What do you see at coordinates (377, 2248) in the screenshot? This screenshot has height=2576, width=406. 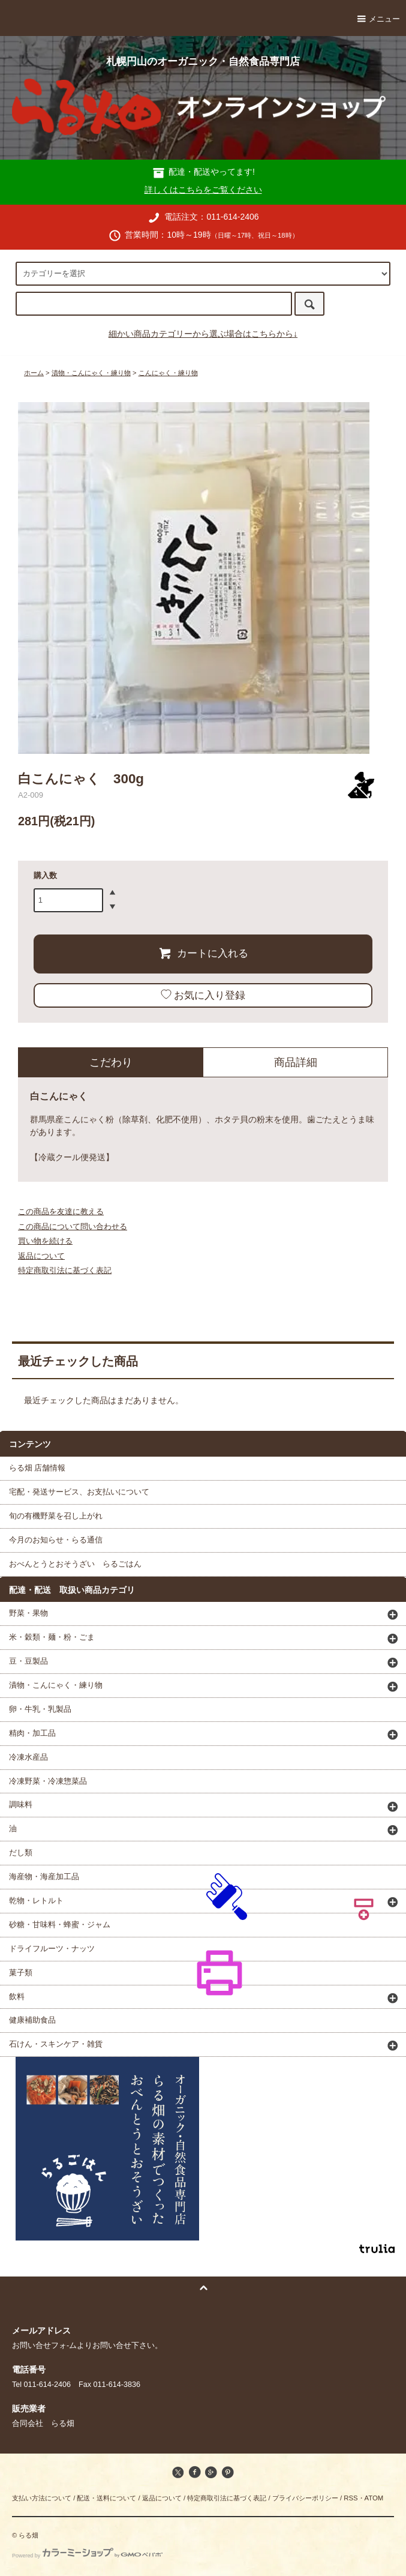 I see `open the Trulia real estate app` at bounding box center [377, 2248].